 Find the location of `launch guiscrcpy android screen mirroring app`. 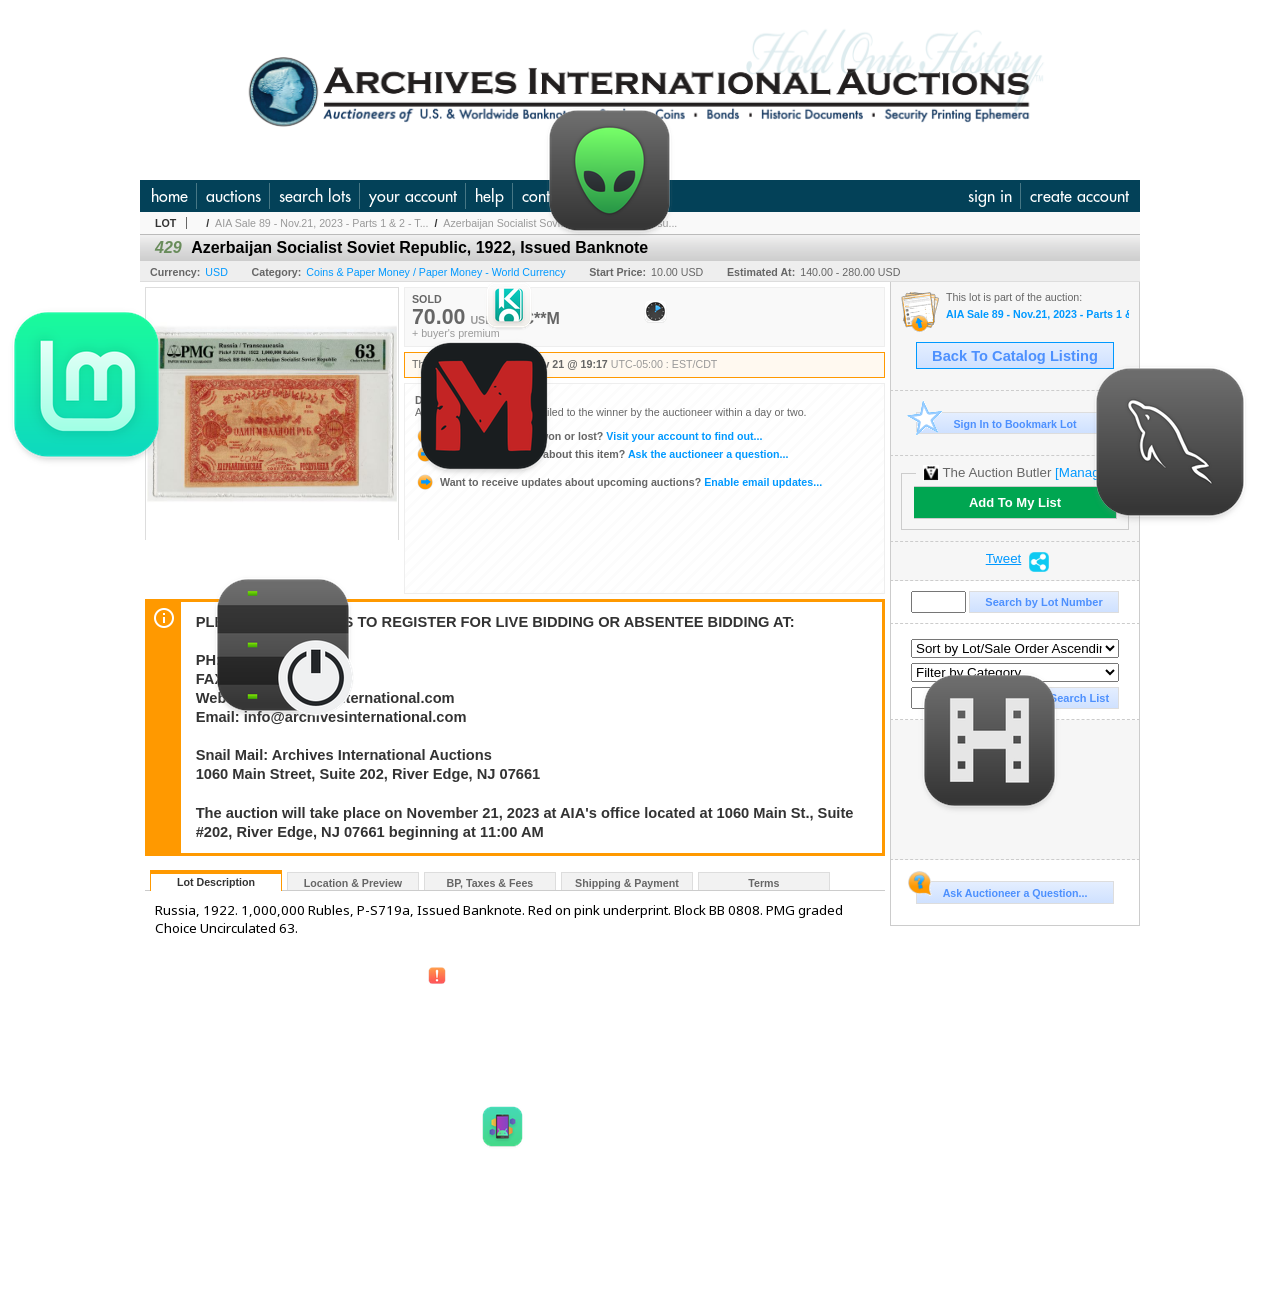

launch guiscrcpy android screen mirroring app is located at coordinates (502, 1126).